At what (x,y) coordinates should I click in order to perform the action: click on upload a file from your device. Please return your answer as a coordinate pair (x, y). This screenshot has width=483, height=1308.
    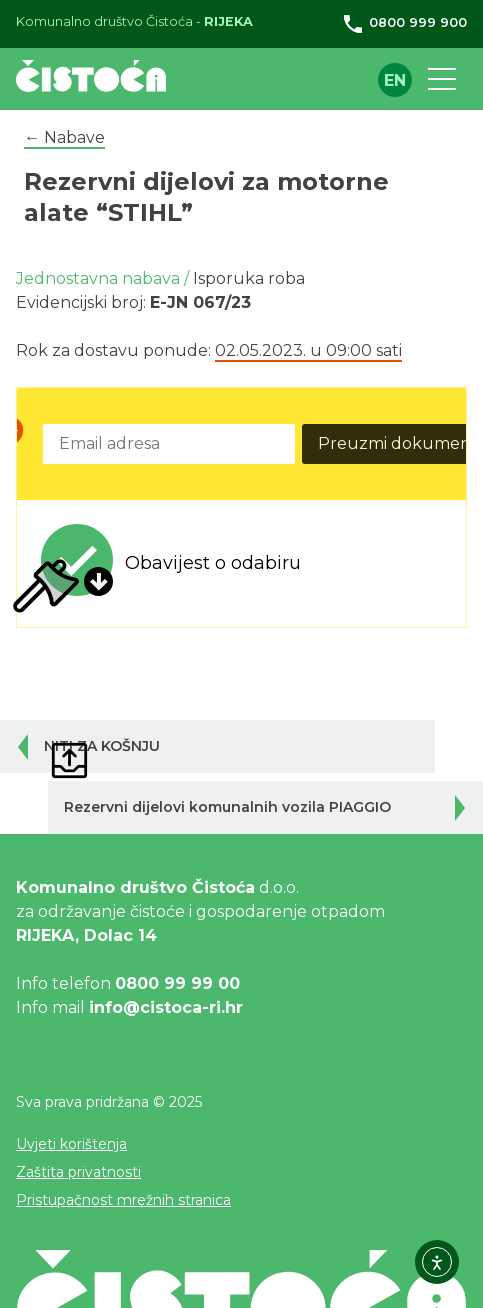
    Looking at the image, I should click on (69, 760).